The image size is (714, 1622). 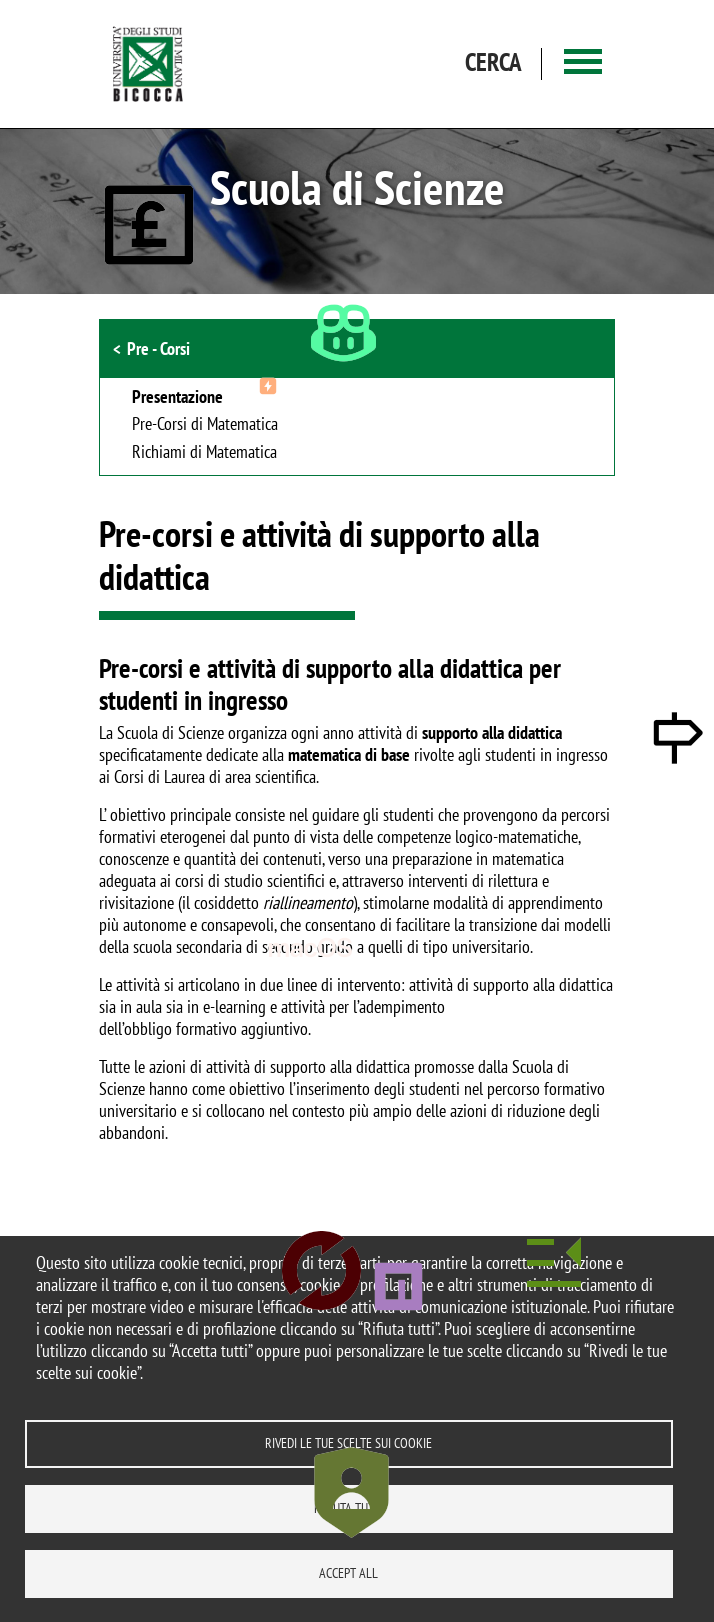 I want to click on open microsoft copilot, so click(x=343, y=332).